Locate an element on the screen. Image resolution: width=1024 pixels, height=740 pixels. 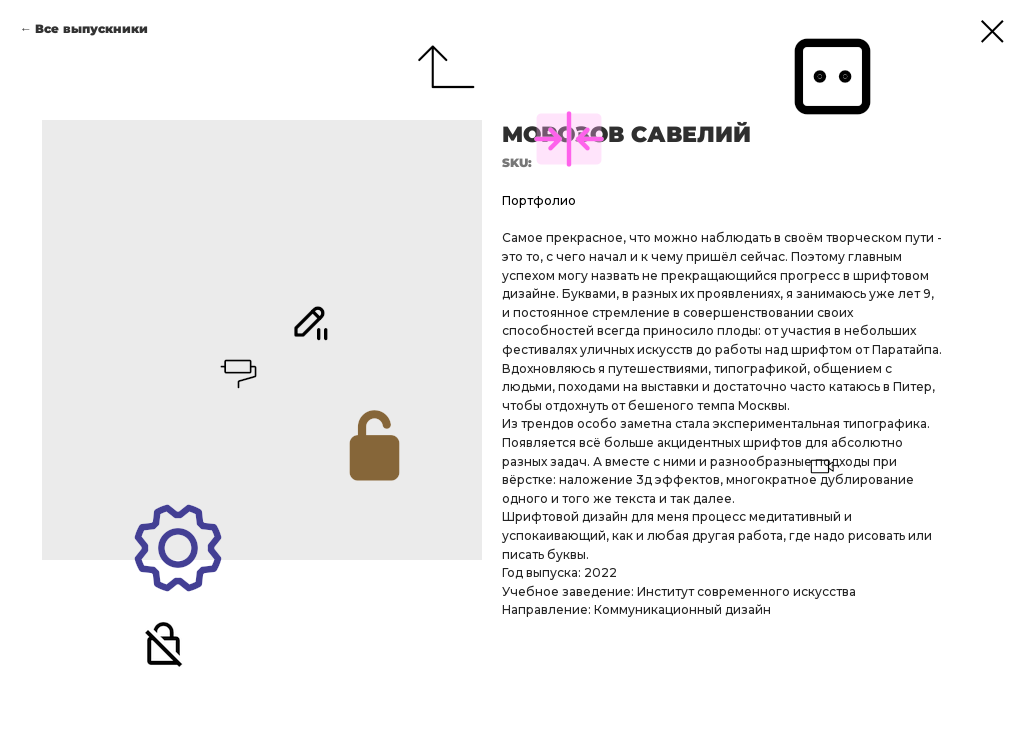
pause editing mode is located at coordinates (310, 321).